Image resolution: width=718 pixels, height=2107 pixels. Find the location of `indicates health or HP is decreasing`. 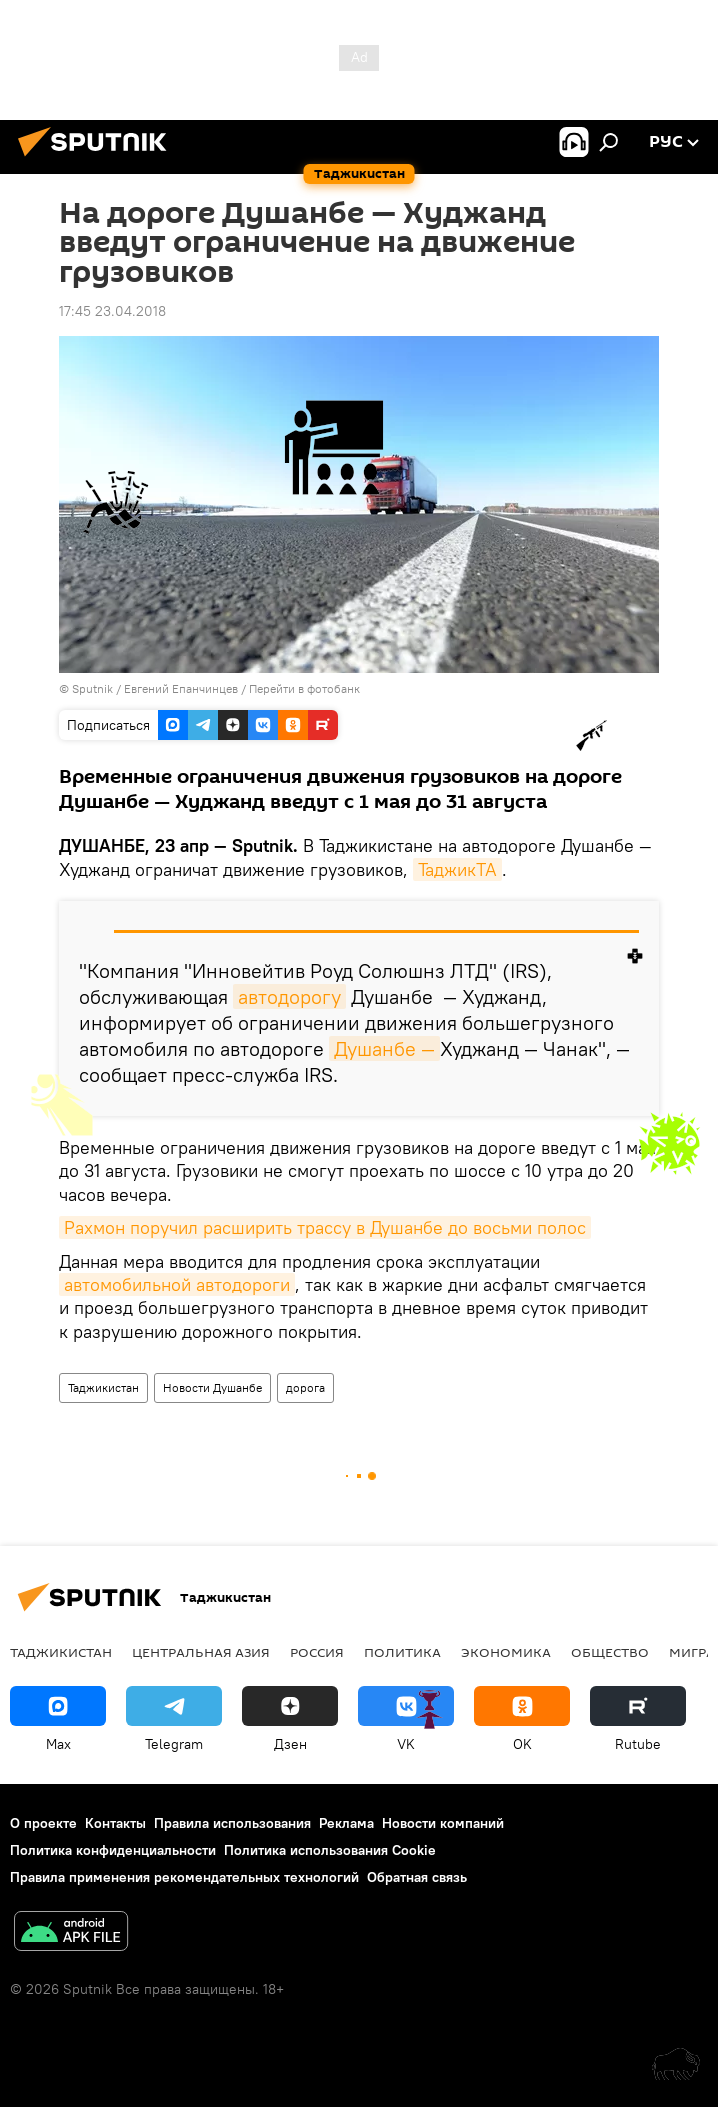

indicates health or HP is decreasing is located at coordinates (635, 956).